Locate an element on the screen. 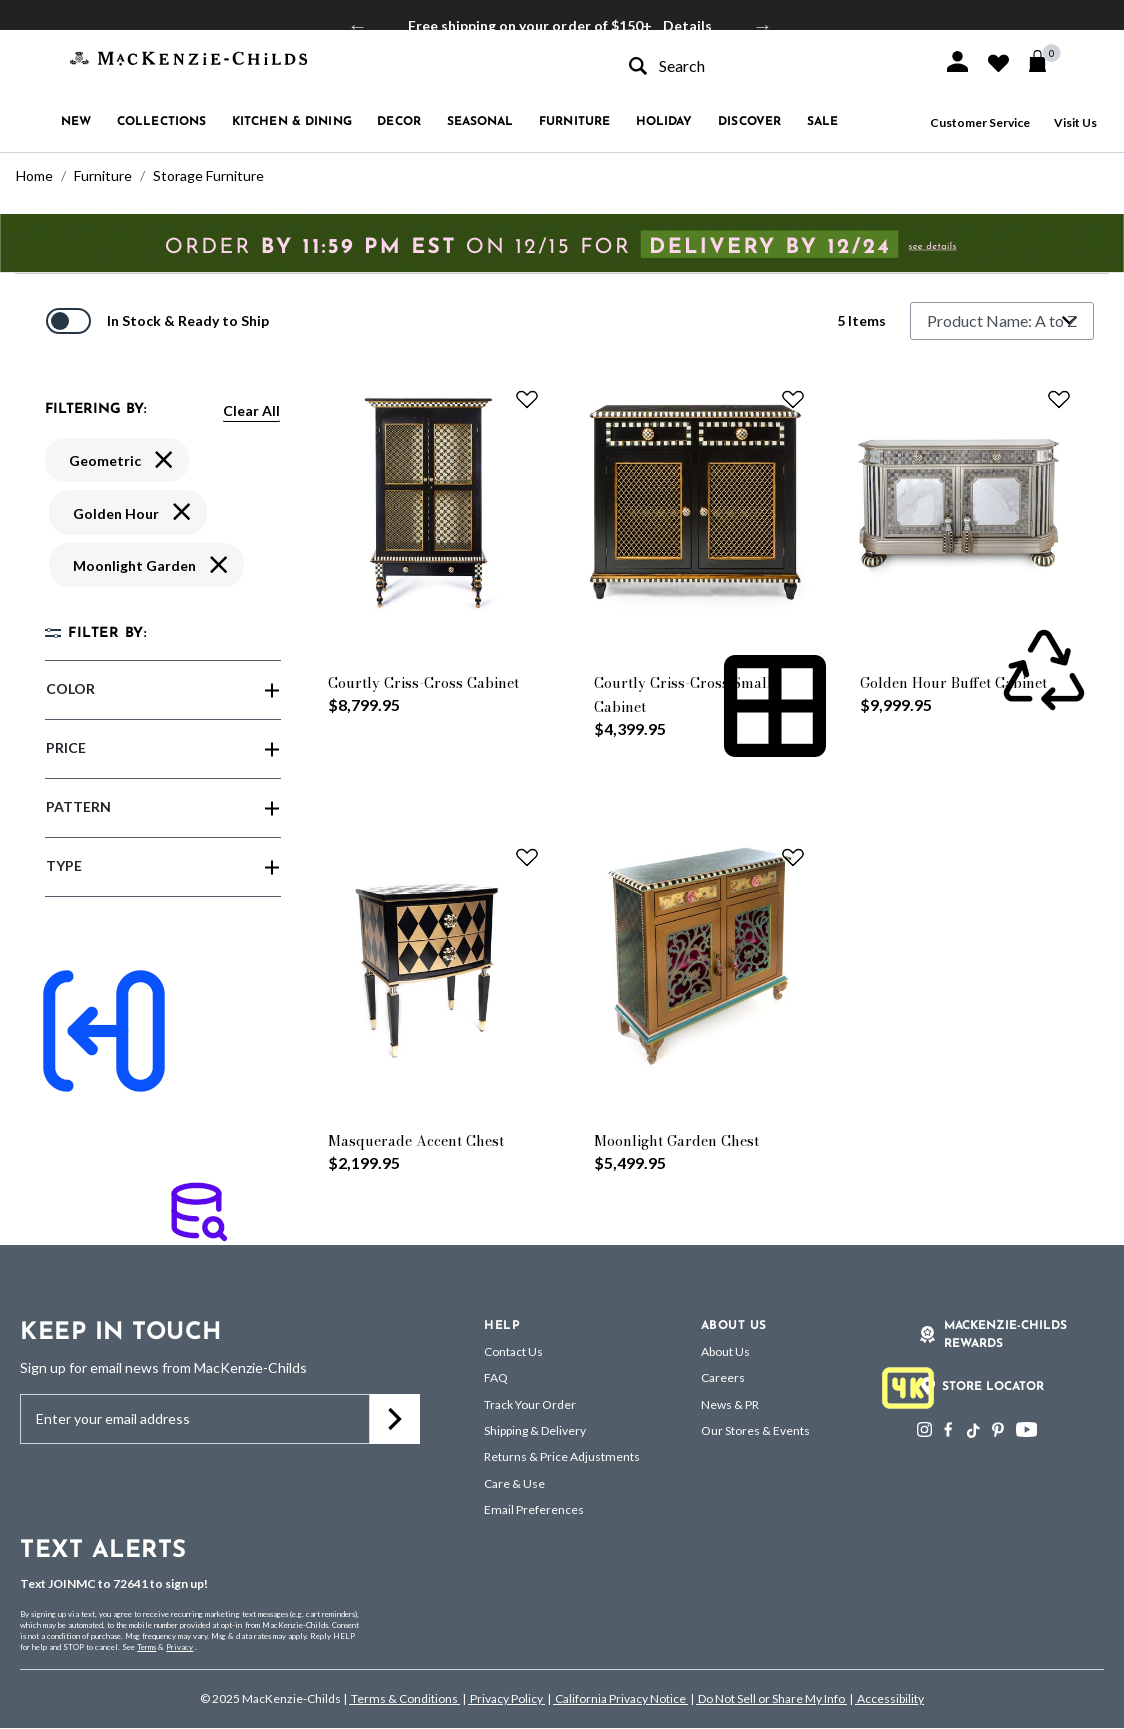 Image resolution: width=1124 pixels, height=1729 pixels. recycle or move item to trash is located at coordinates (1044, 670).